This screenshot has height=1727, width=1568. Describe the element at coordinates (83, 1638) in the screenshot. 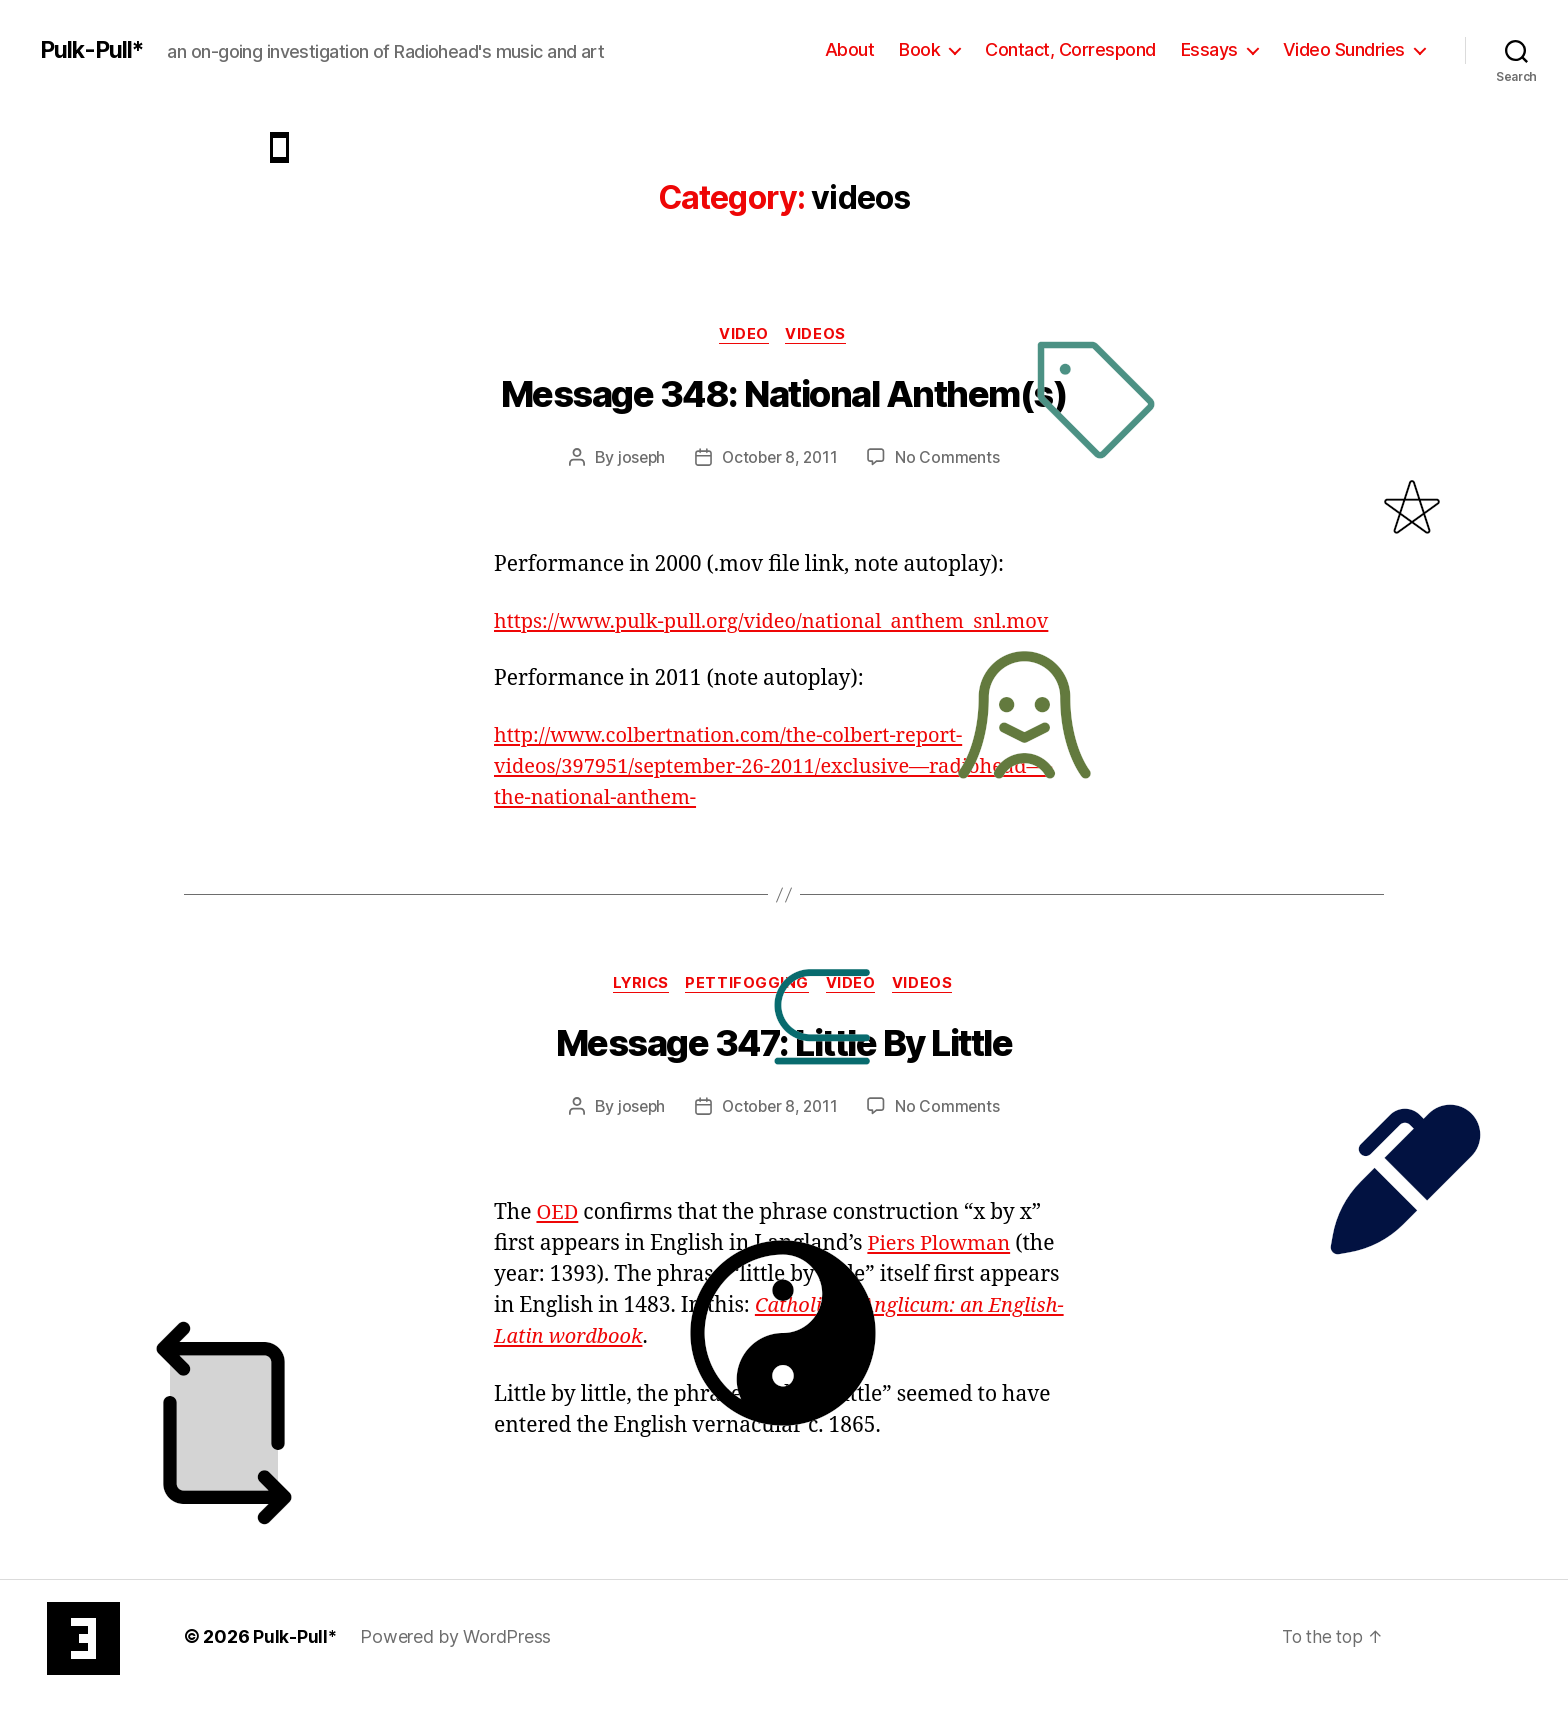

I see `select option 3 from a numbered list` at that location.